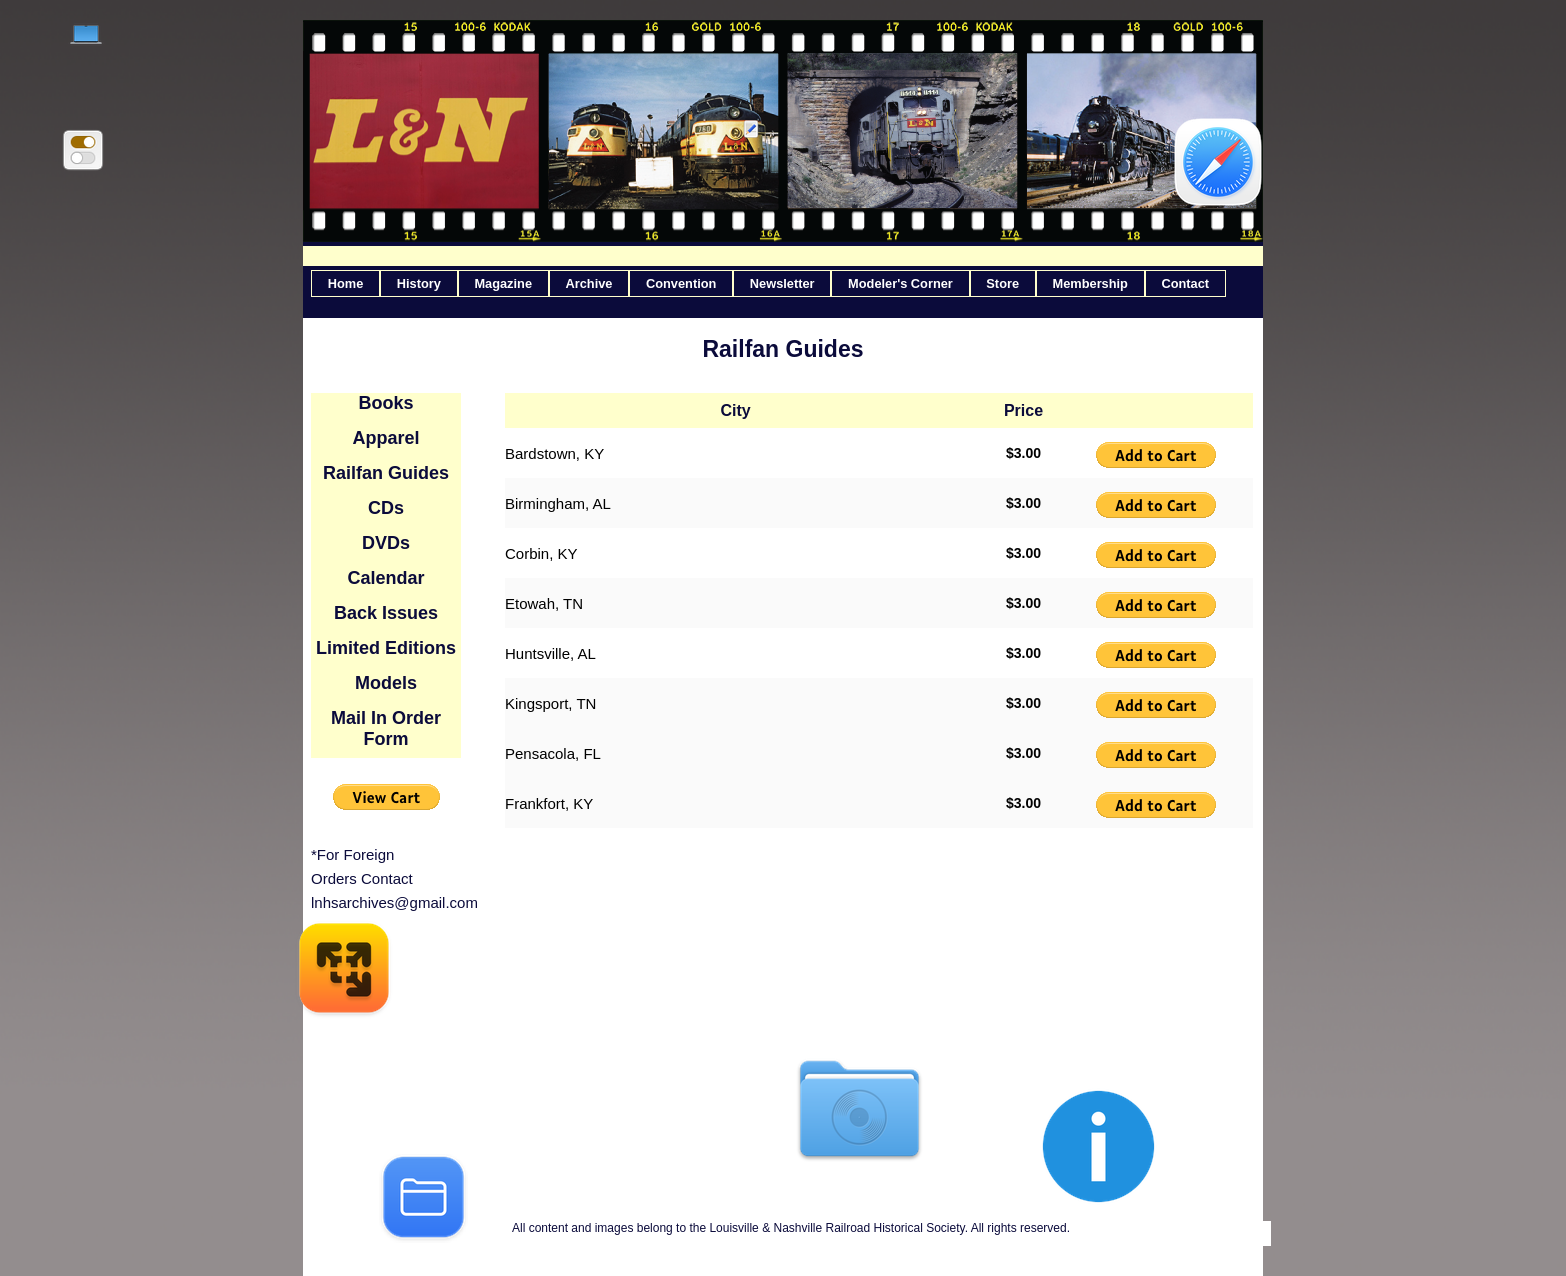 The width and height of the screenshot is (1566, 1276). I want to click on open file manager application, so click(423, 1198).